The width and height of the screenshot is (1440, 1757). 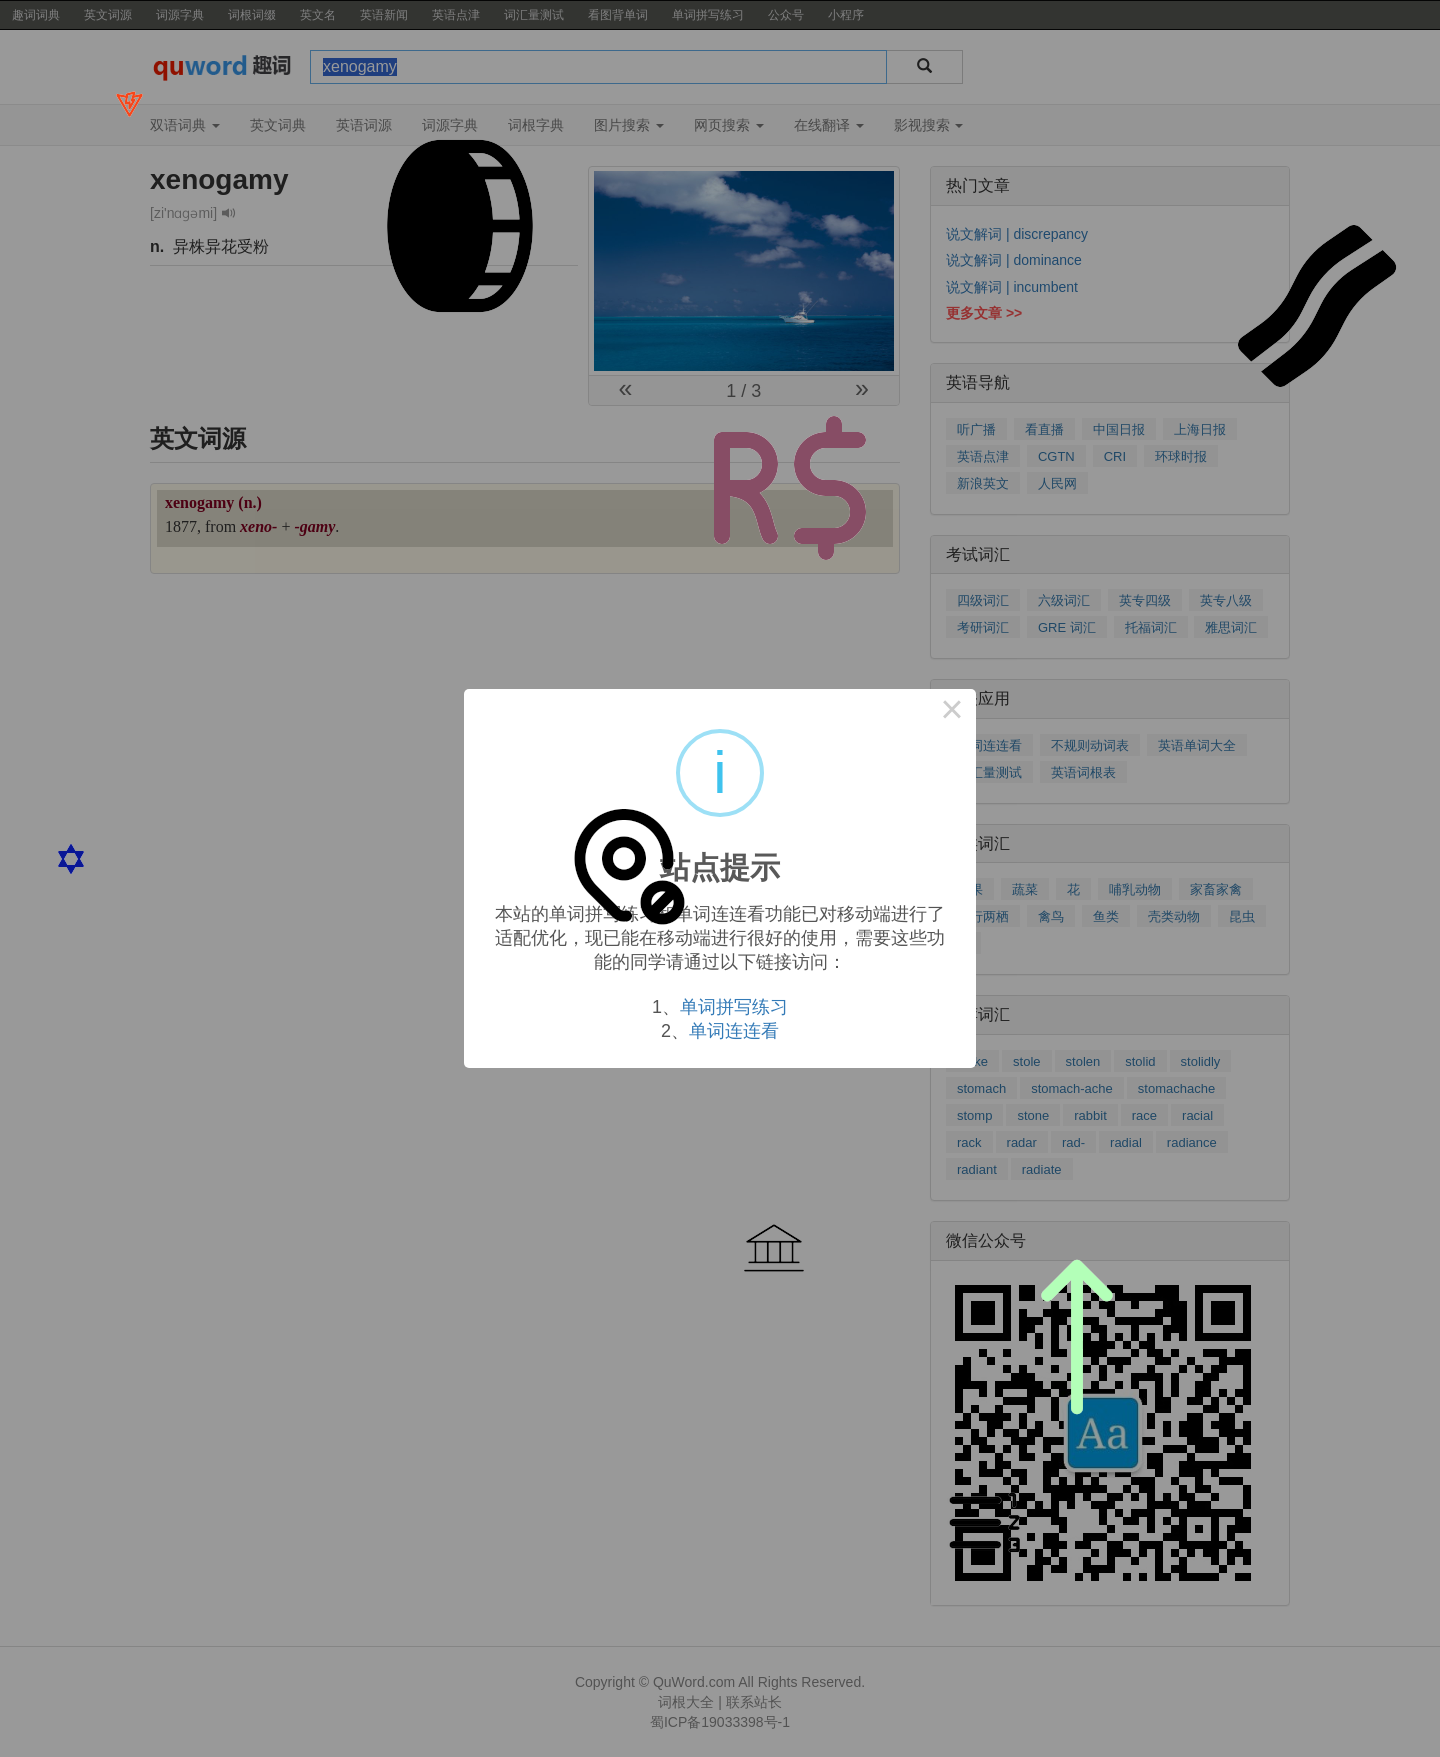 I want to click on indicates bacon or breakfast food option, so click(x=1317, y=306).